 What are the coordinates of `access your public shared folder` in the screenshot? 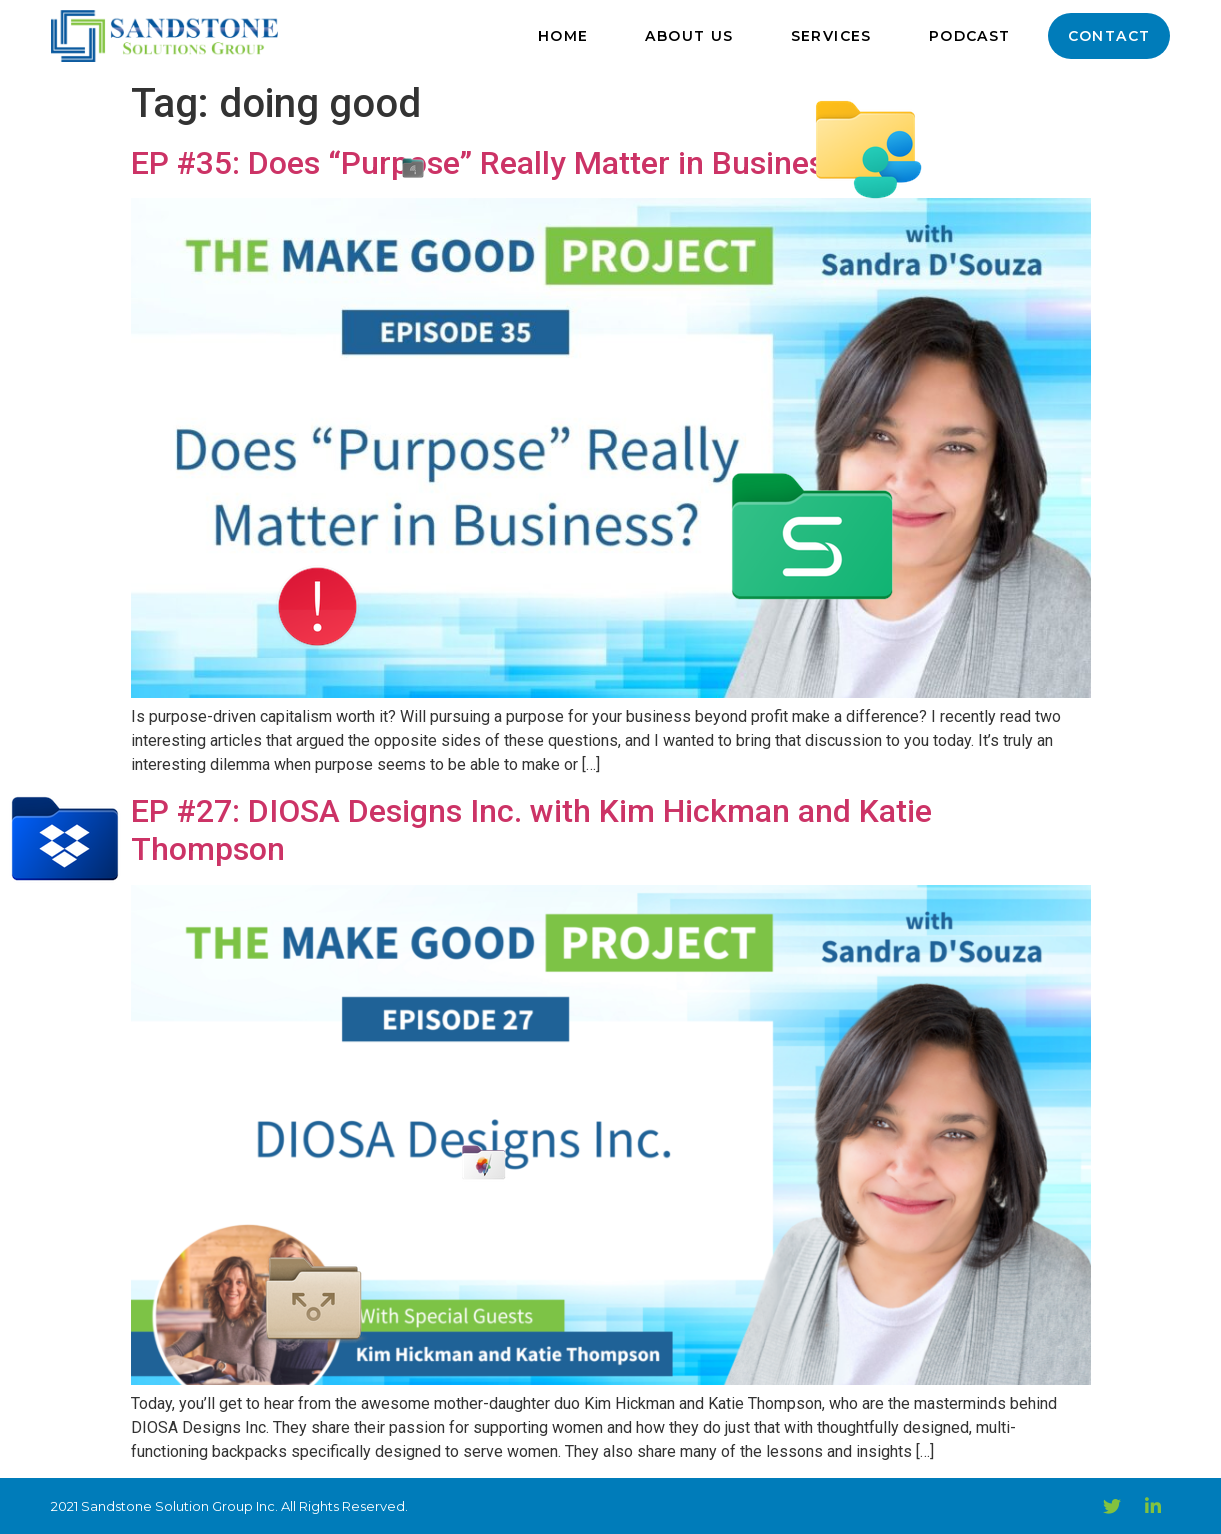 It's located at (313, 1303).